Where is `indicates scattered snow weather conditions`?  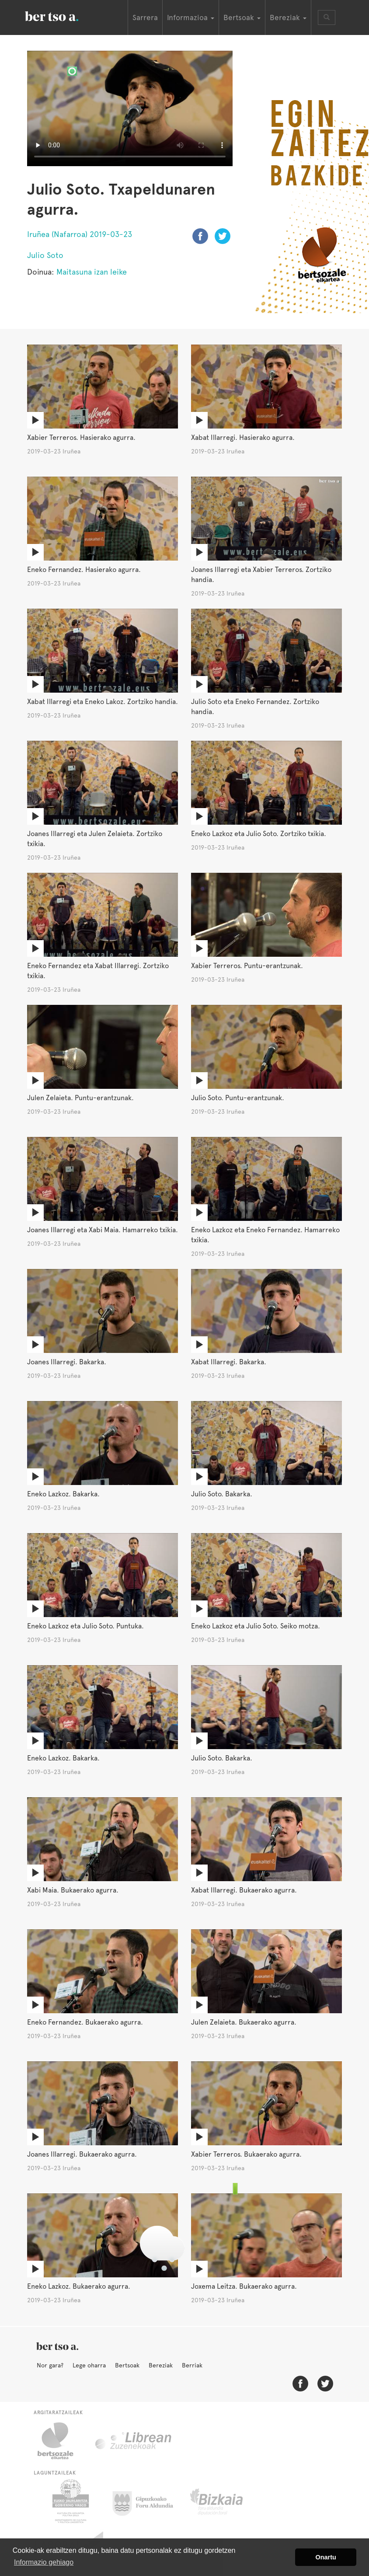 indicates scattered snow weather conditions is located at coordinates (162, 2248).